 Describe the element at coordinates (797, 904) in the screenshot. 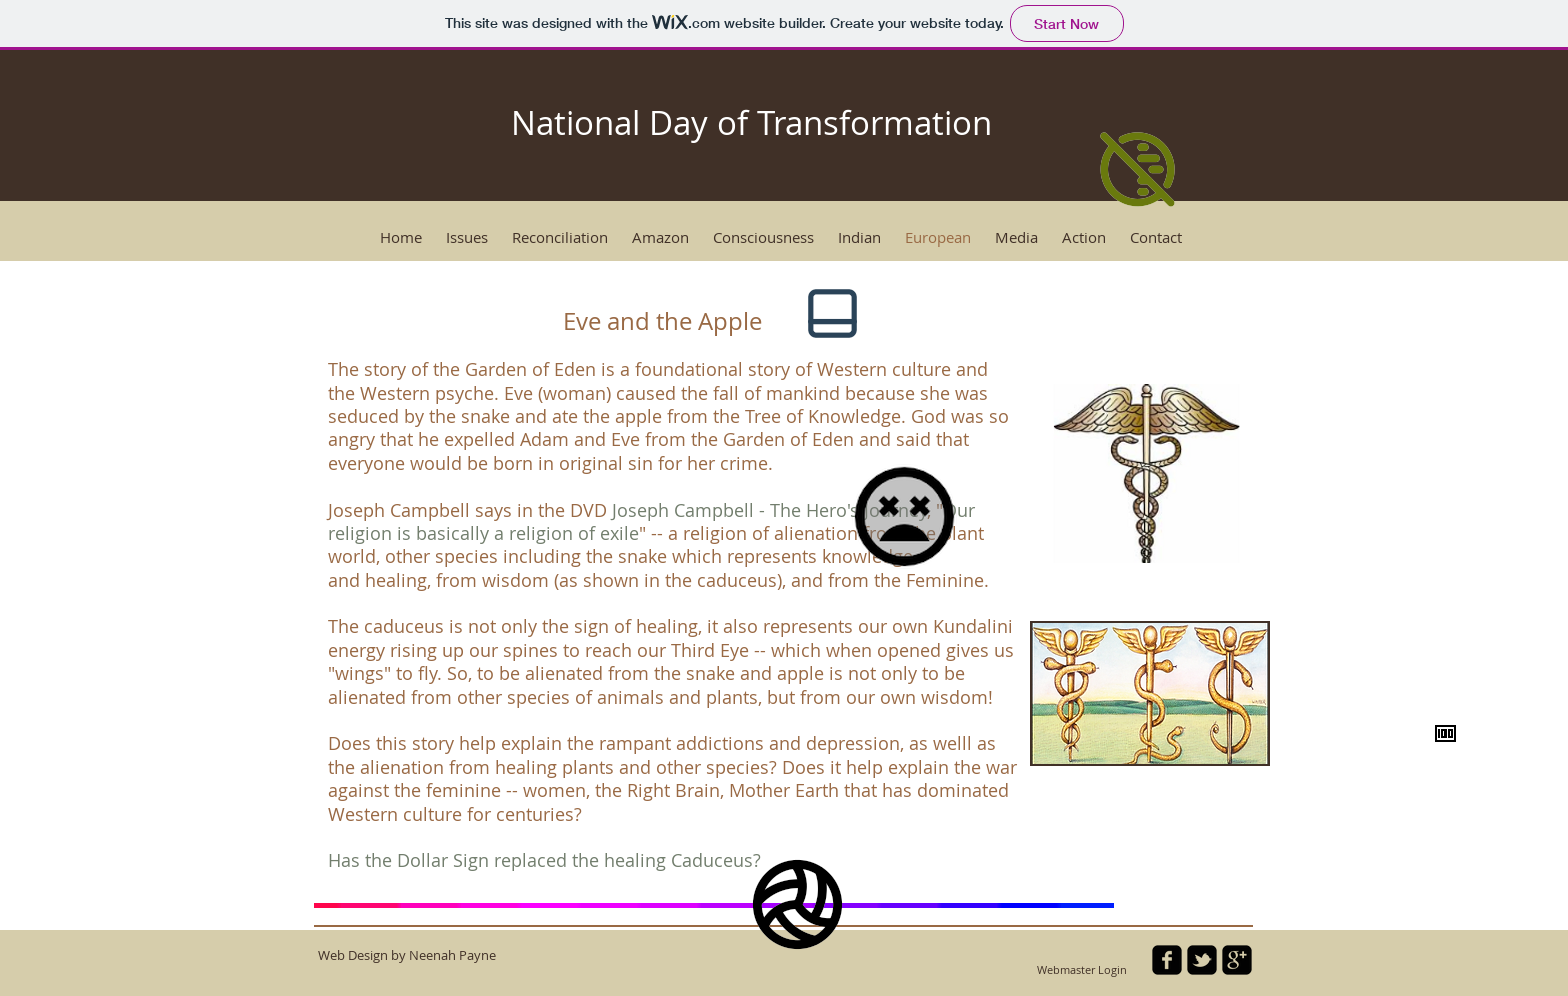

I see `access volleyball or beach sports content` at that location.